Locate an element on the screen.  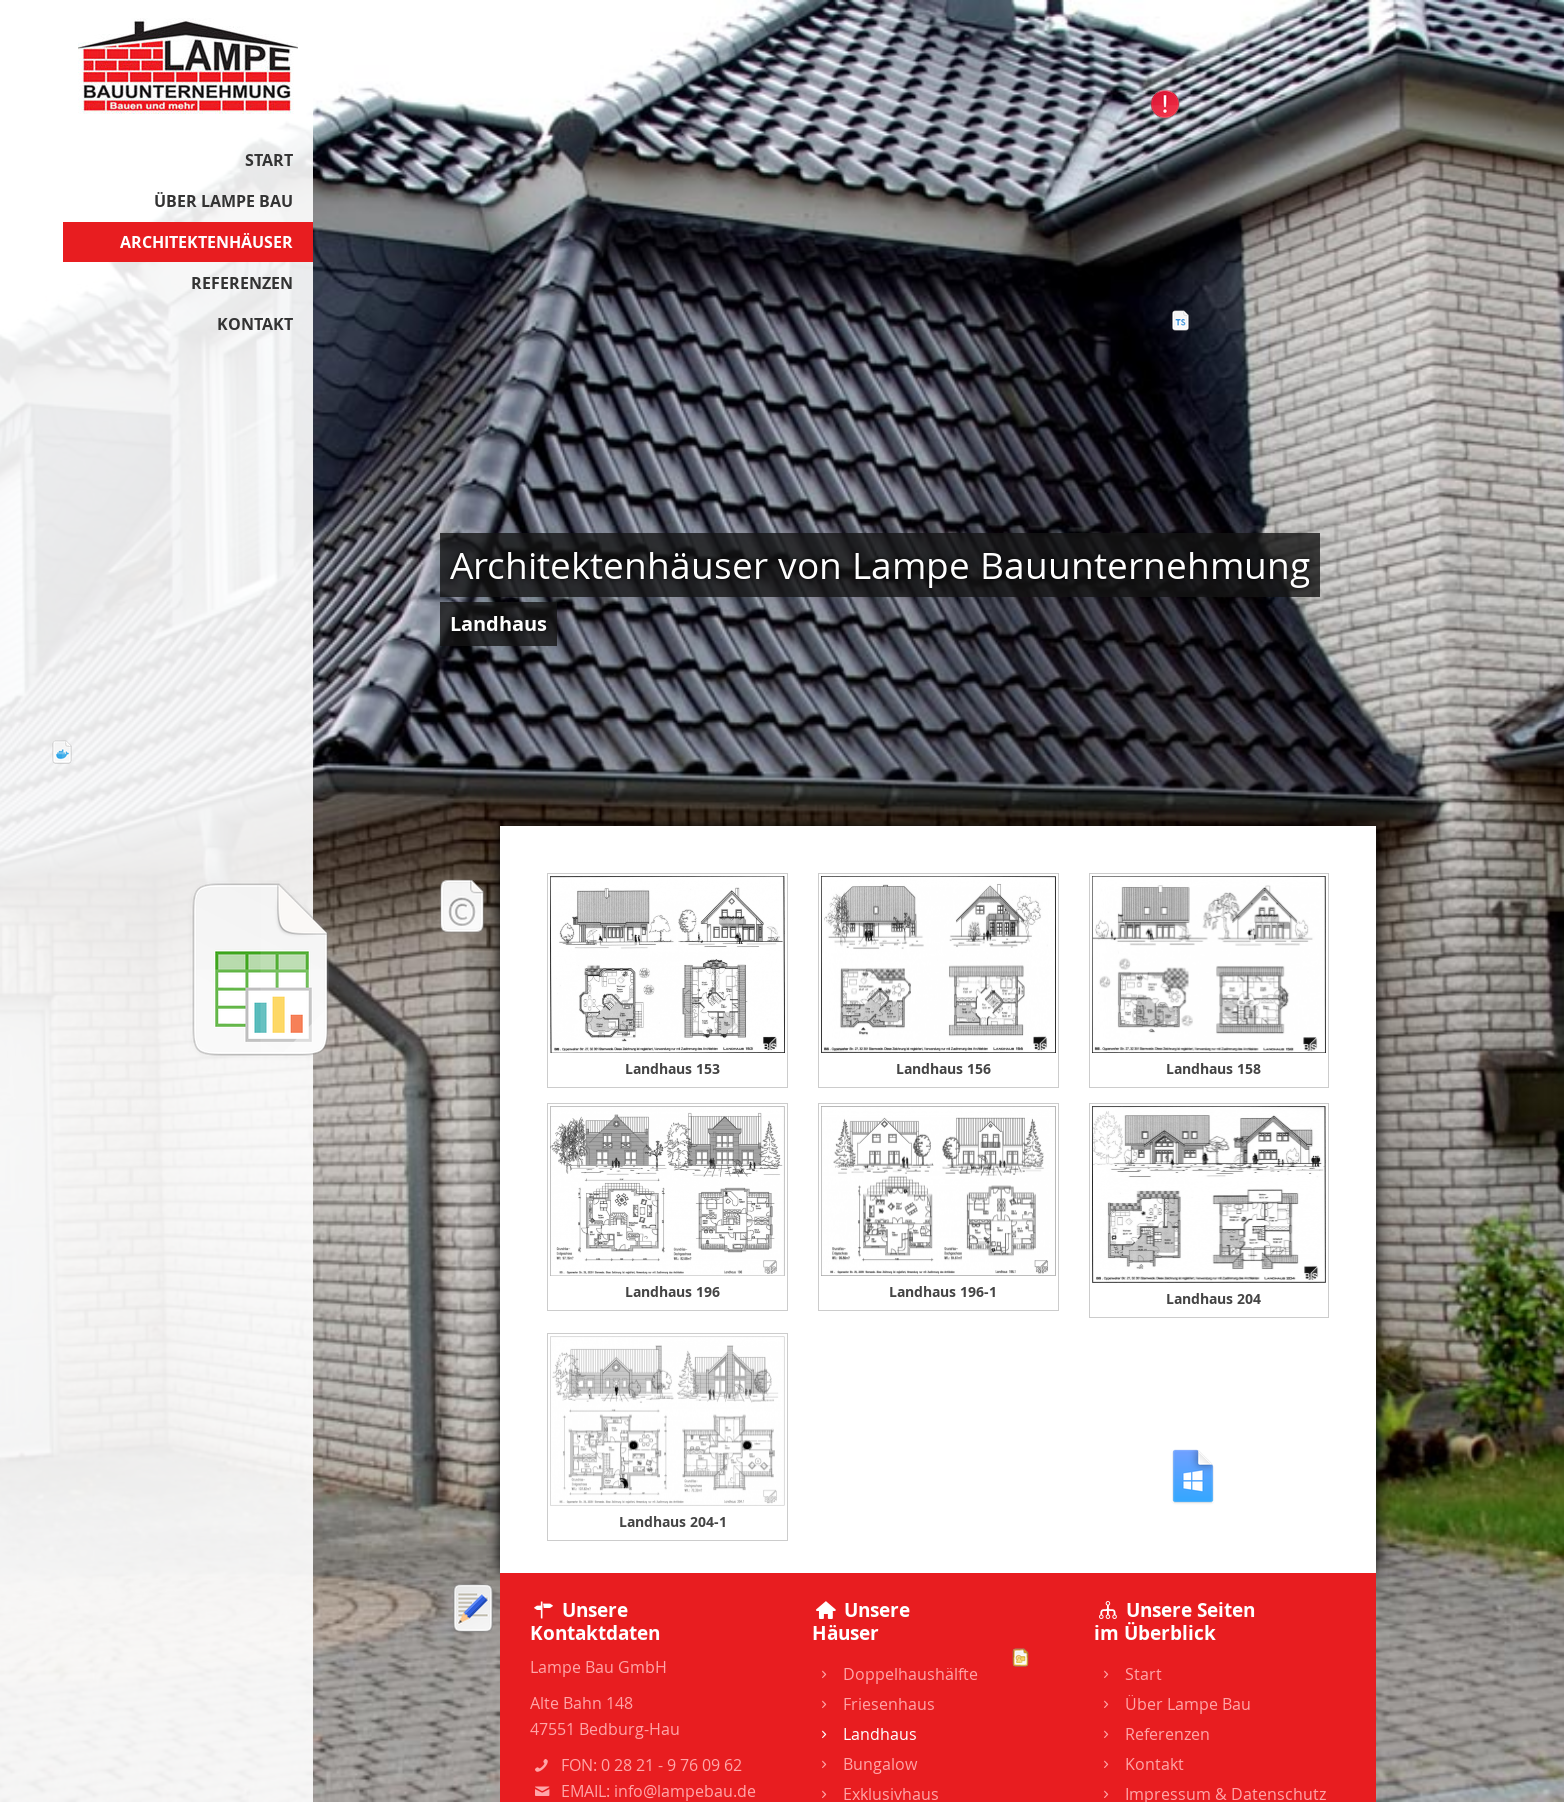
a dockerfile or docker configuration file is located at coordinates (62, 752).